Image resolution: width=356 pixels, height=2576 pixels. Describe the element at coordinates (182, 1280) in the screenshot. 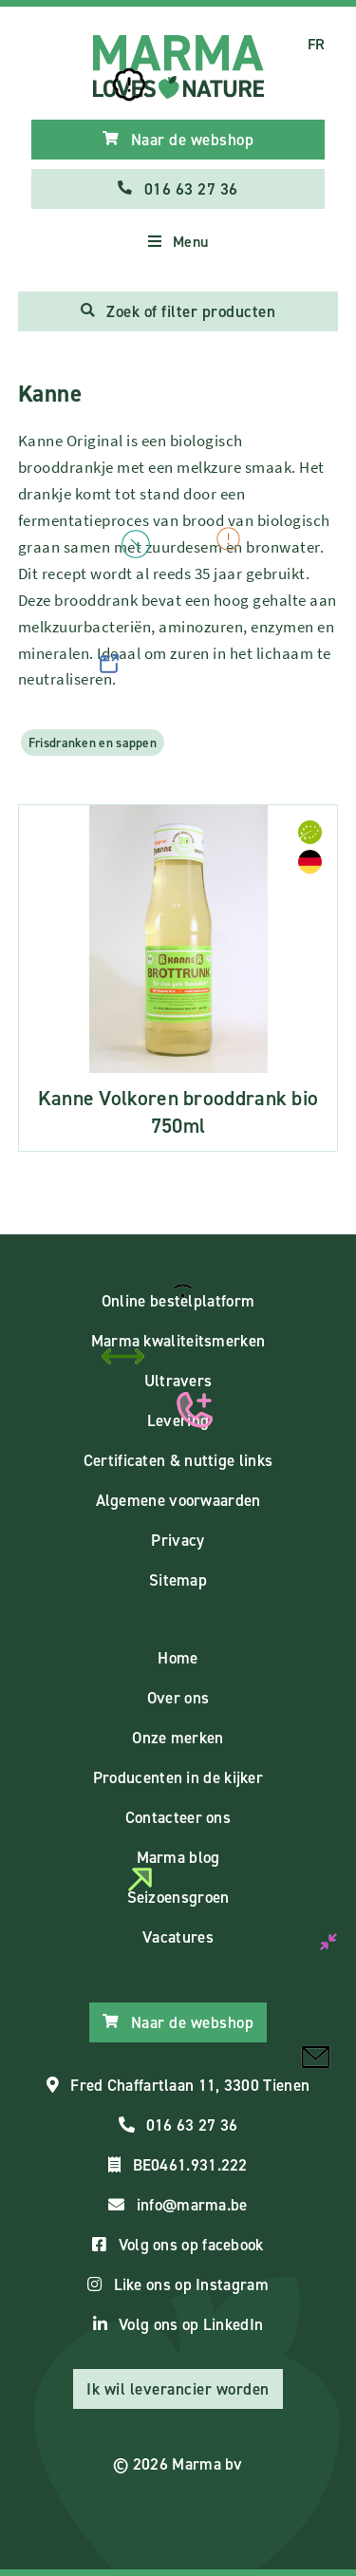

I see `indicates weak wifi signal strength` at that location.